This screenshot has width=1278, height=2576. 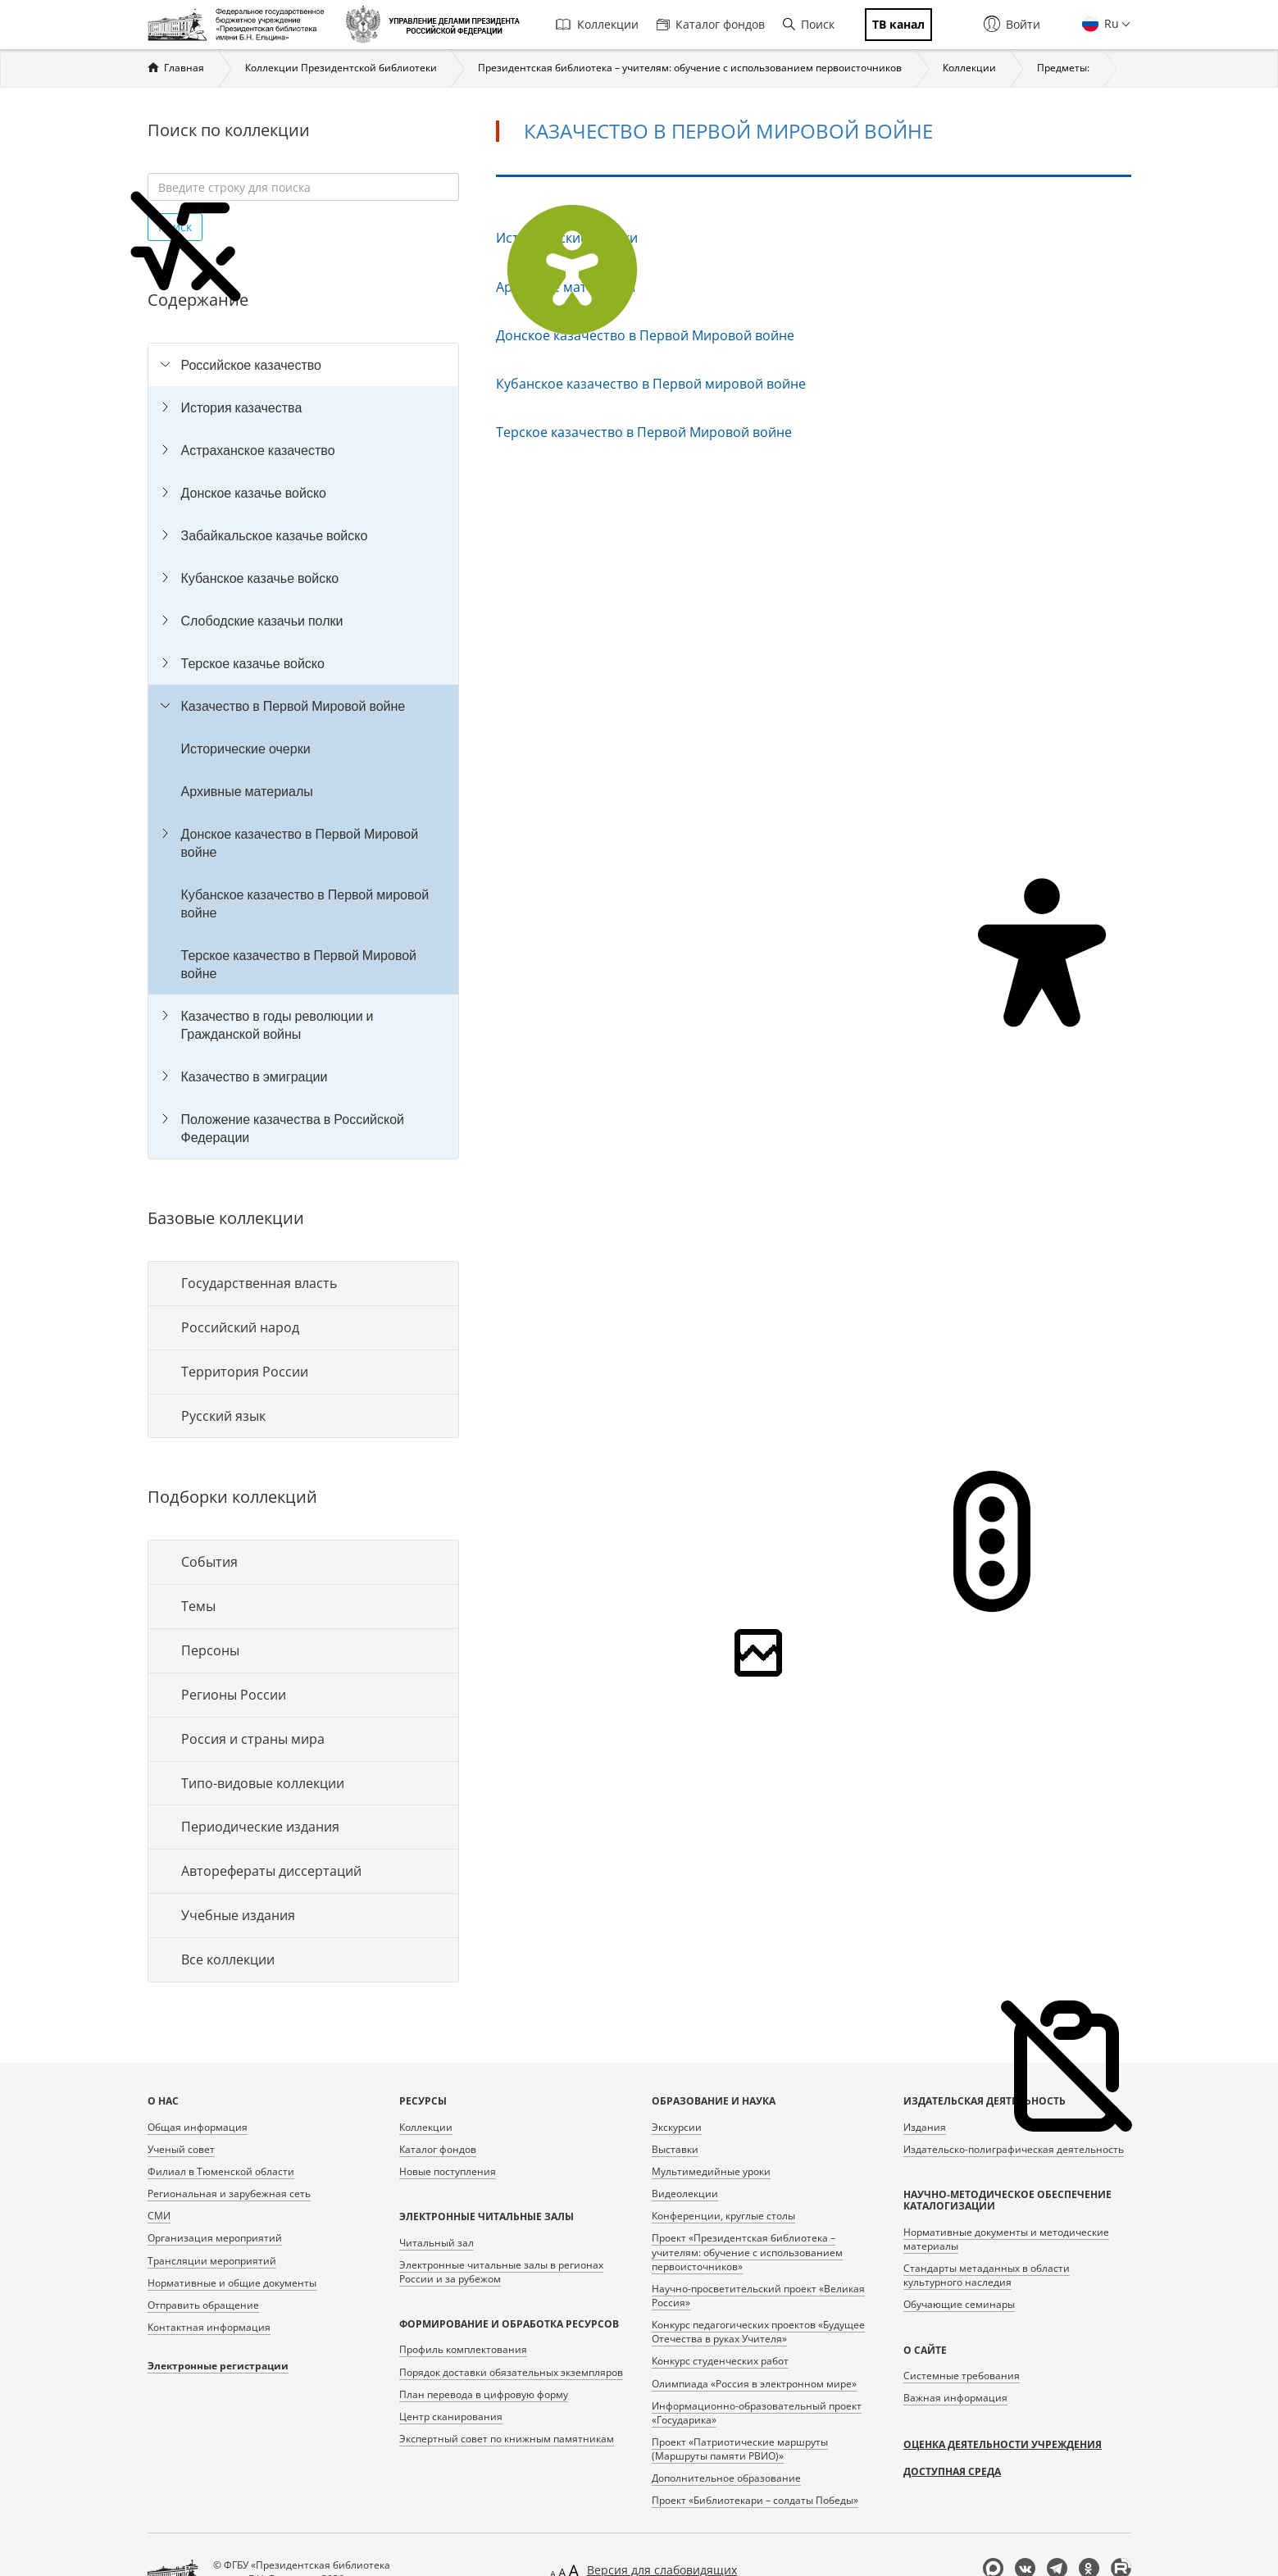 What do you see at coordinates (1067, 2066) in the screenshot?
I see `disable report notifications` at bounding box center [1067, 2066].